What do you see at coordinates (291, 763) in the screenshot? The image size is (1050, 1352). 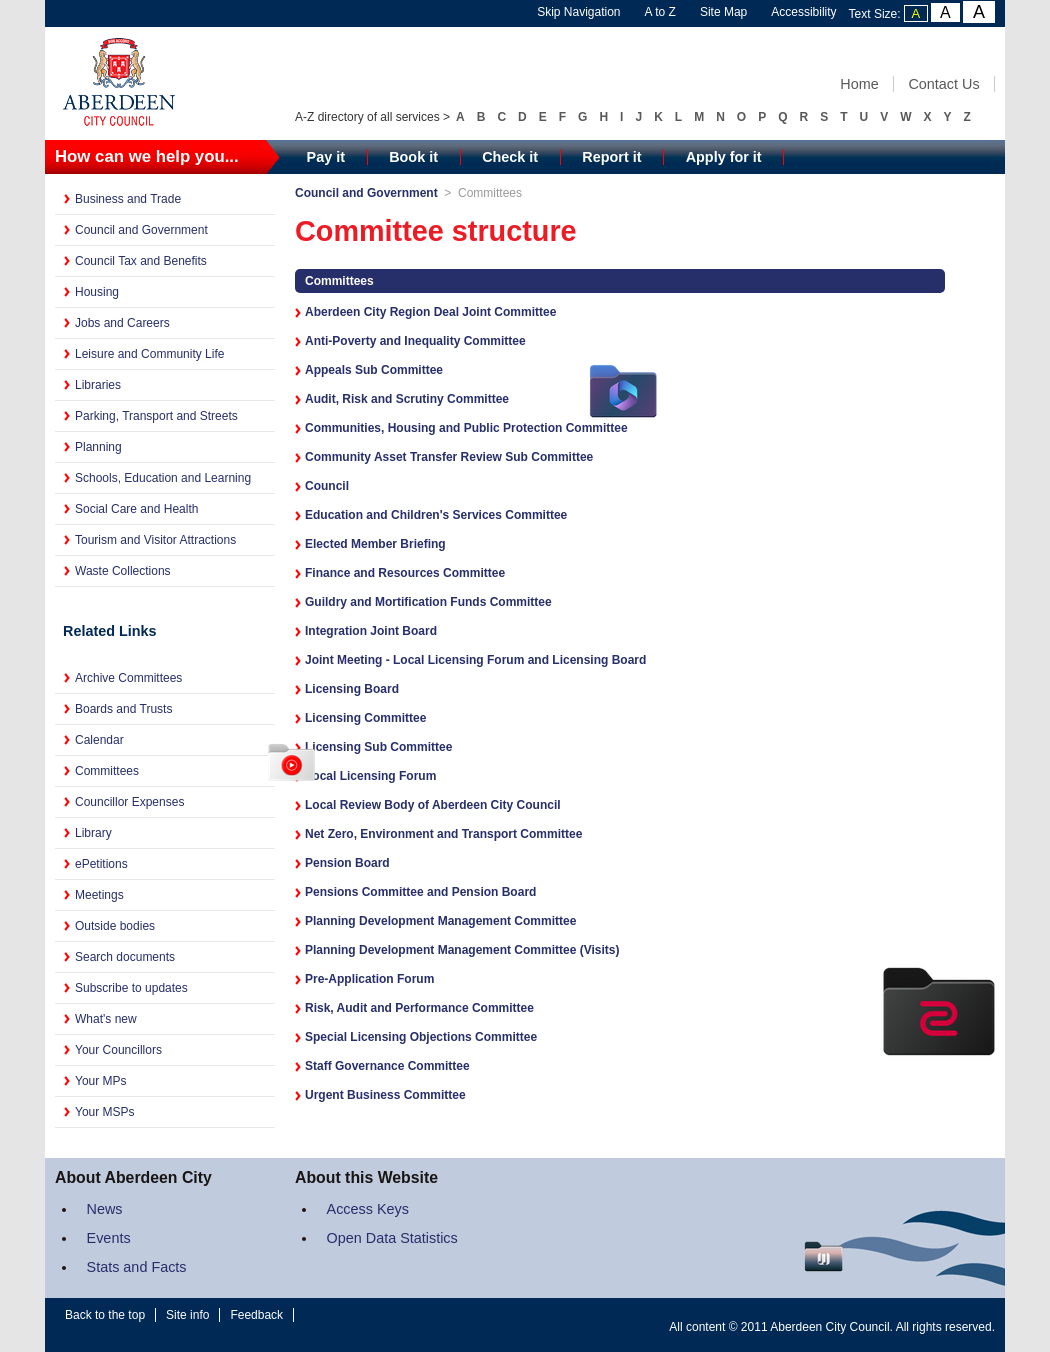 I see `open youtube music downloads folder` at bounding box center [291, 763].